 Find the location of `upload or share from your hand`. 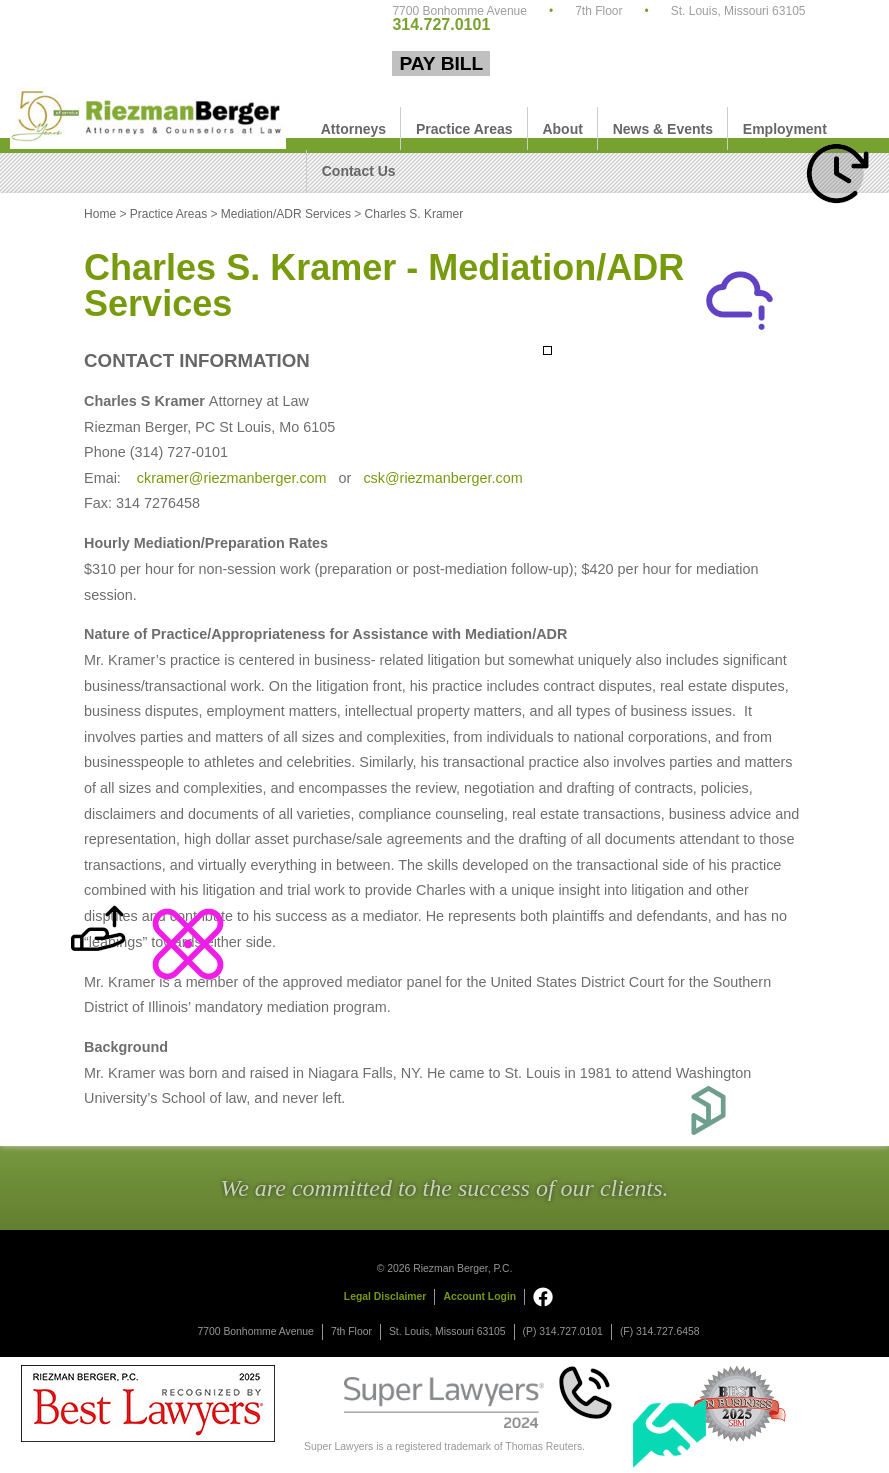

upload or share from your hand is located at coordinates (100, 931).